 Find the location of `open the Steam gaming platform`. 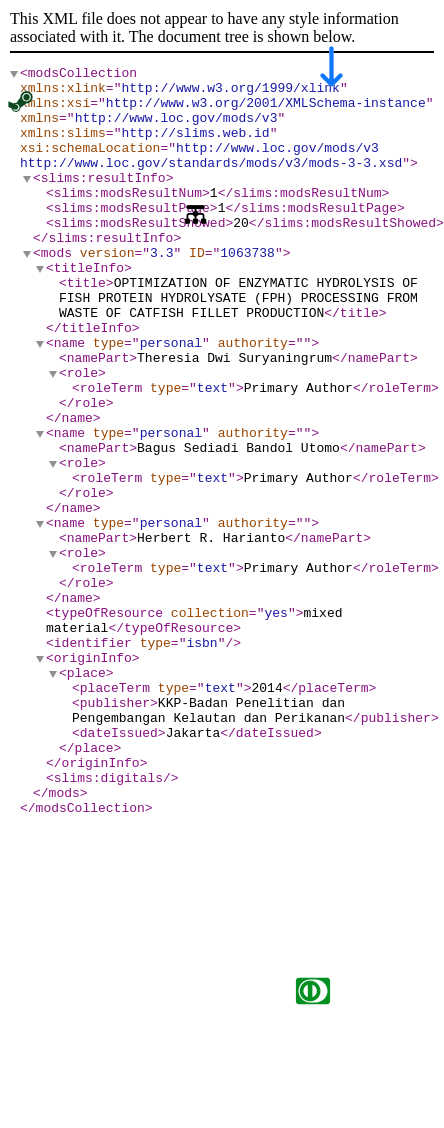

open the Steam gaming platform is located at coordinates (20, 101).